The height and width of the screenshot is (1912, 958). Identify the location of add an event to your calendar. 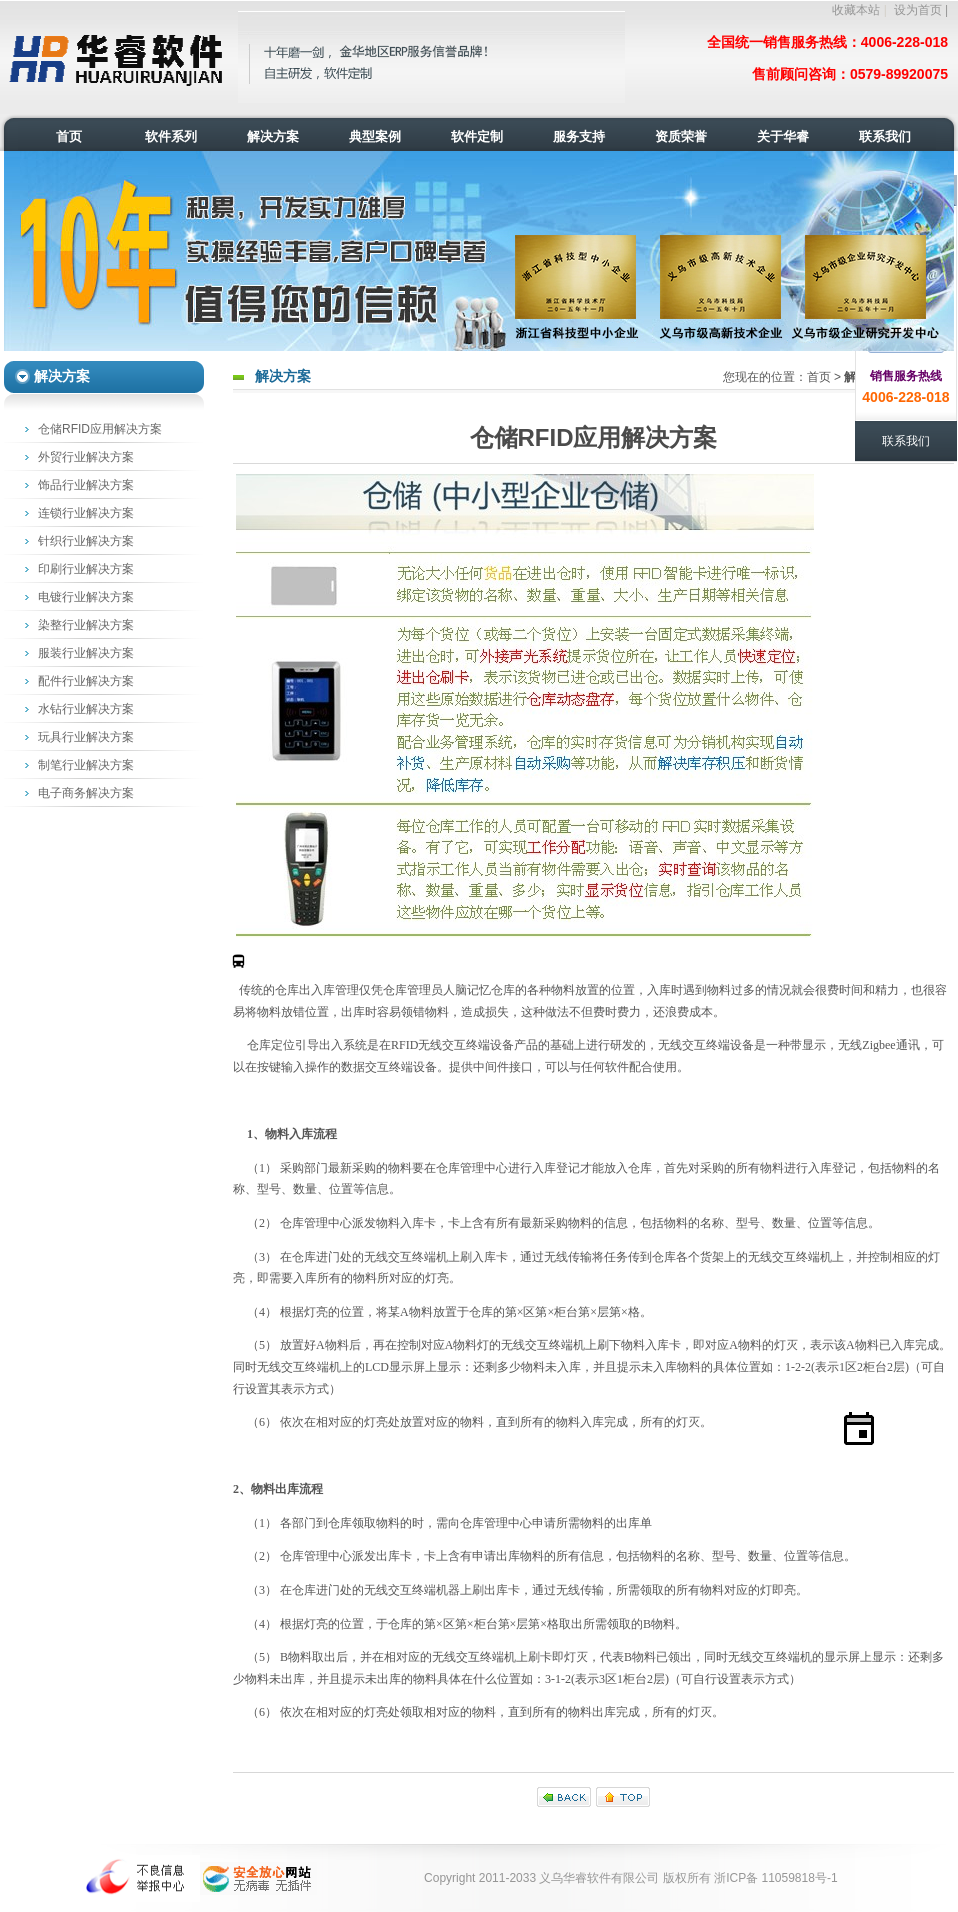
(859, 1430).